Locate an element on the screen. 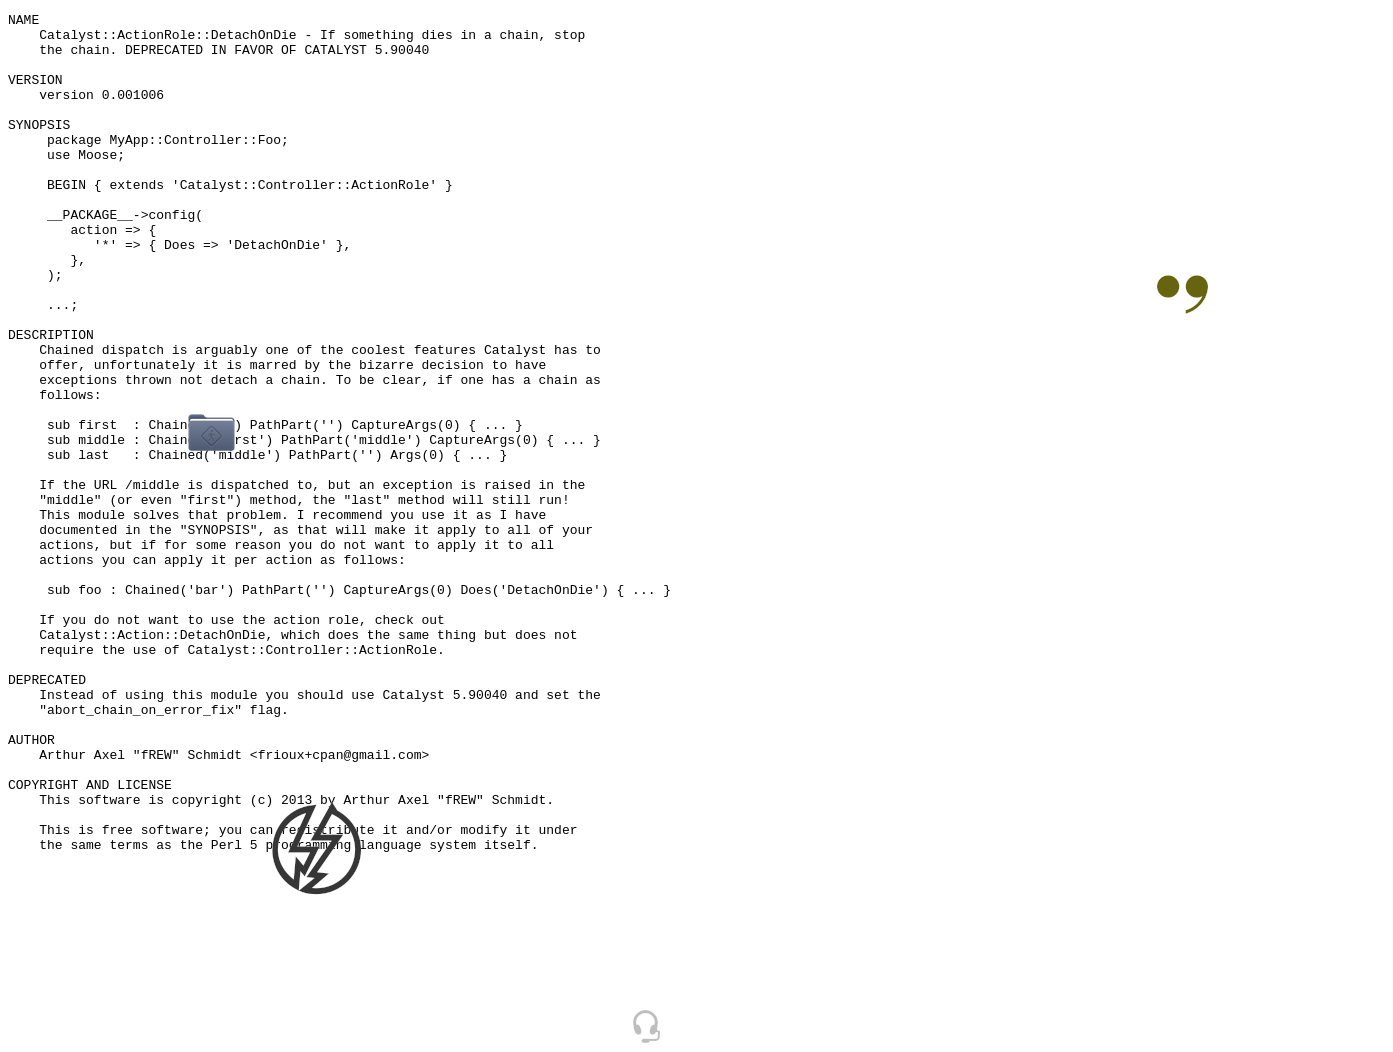  access public or shared files folder is located at coordinates (211, 432).